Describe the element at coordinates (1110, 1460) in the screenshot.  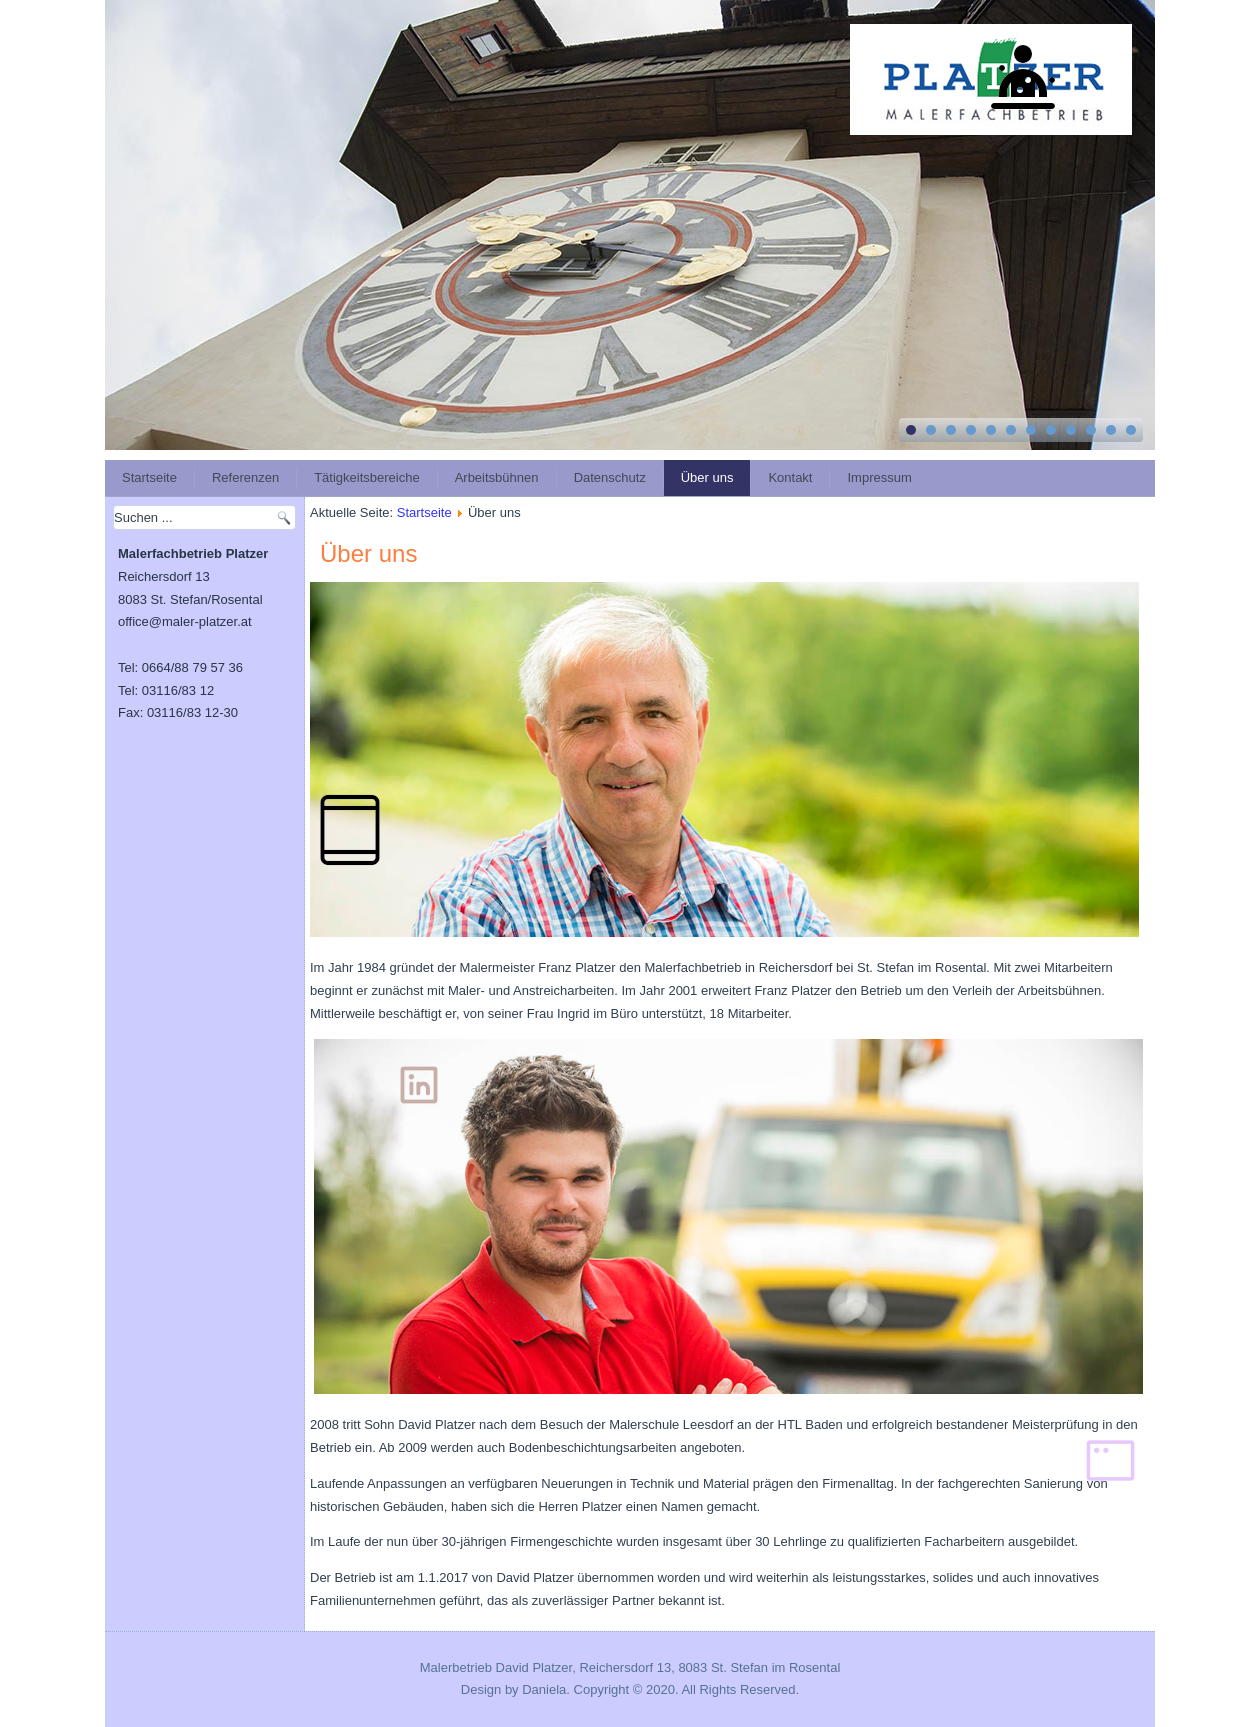
I see `open a new application window` at that location.